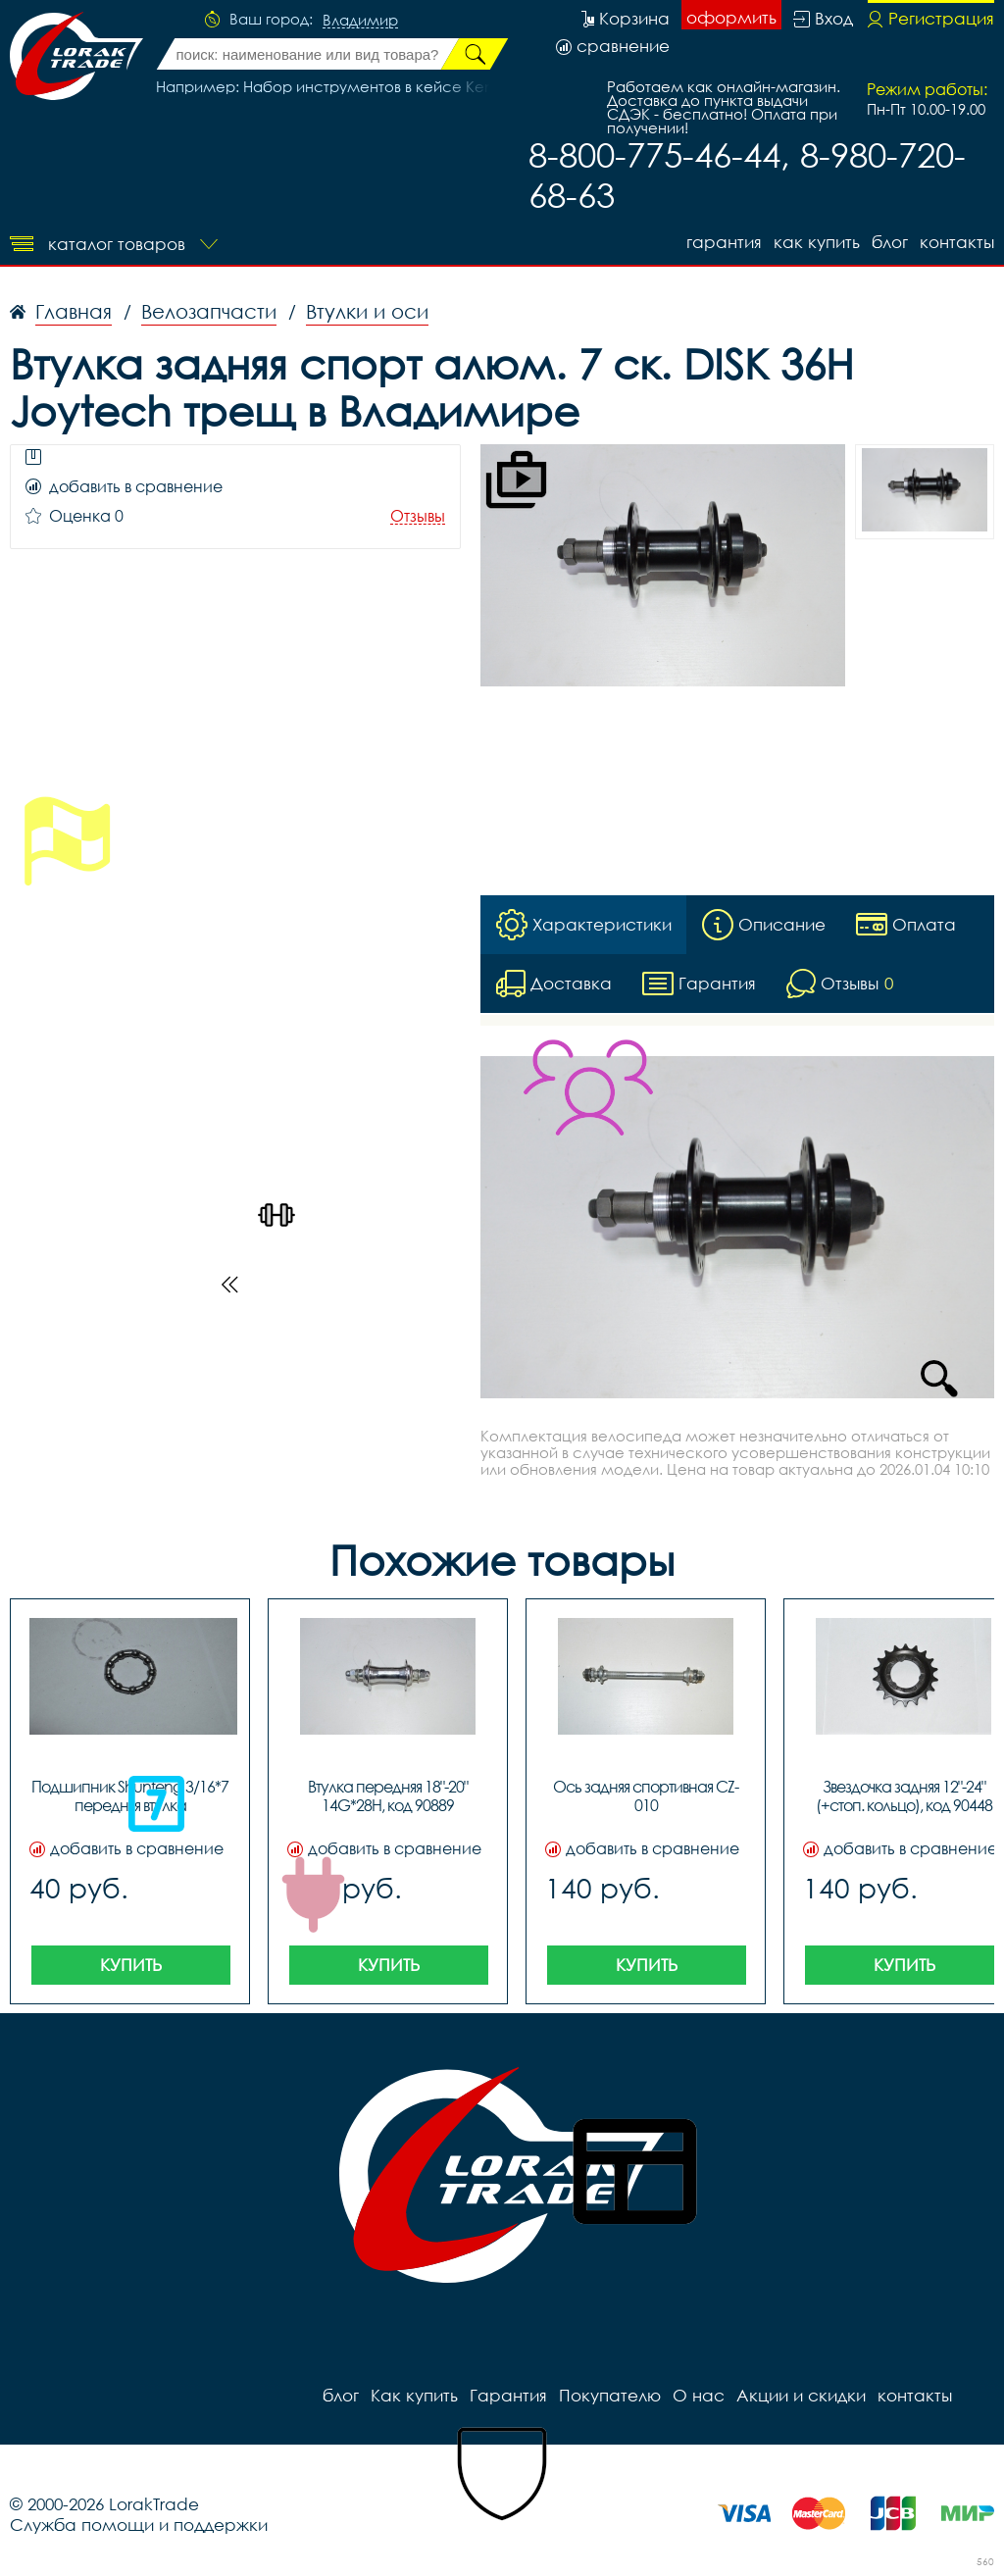 This screenshot has width=1004, height=2576. I want to click on change page layout or view, so click(634, 2171).